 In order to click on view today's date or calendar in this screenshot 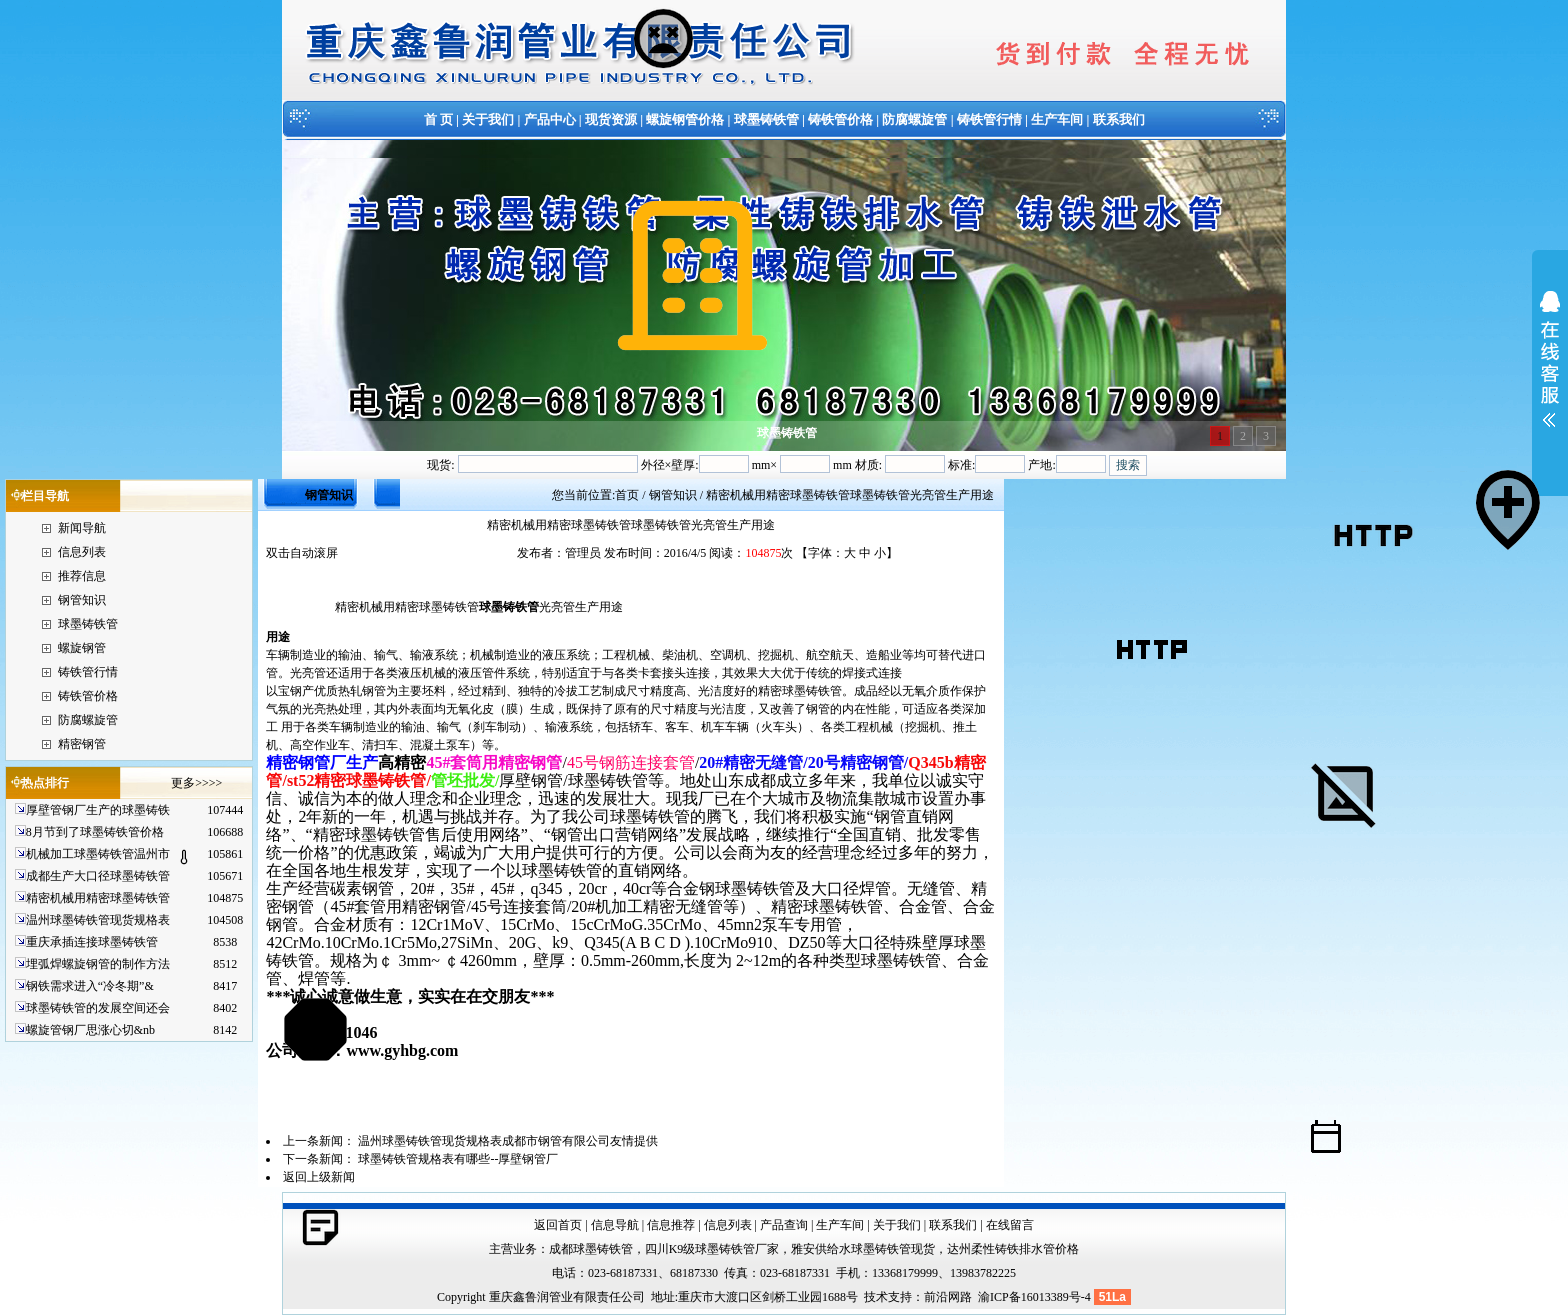, I will do `click(1326, 1137)`.